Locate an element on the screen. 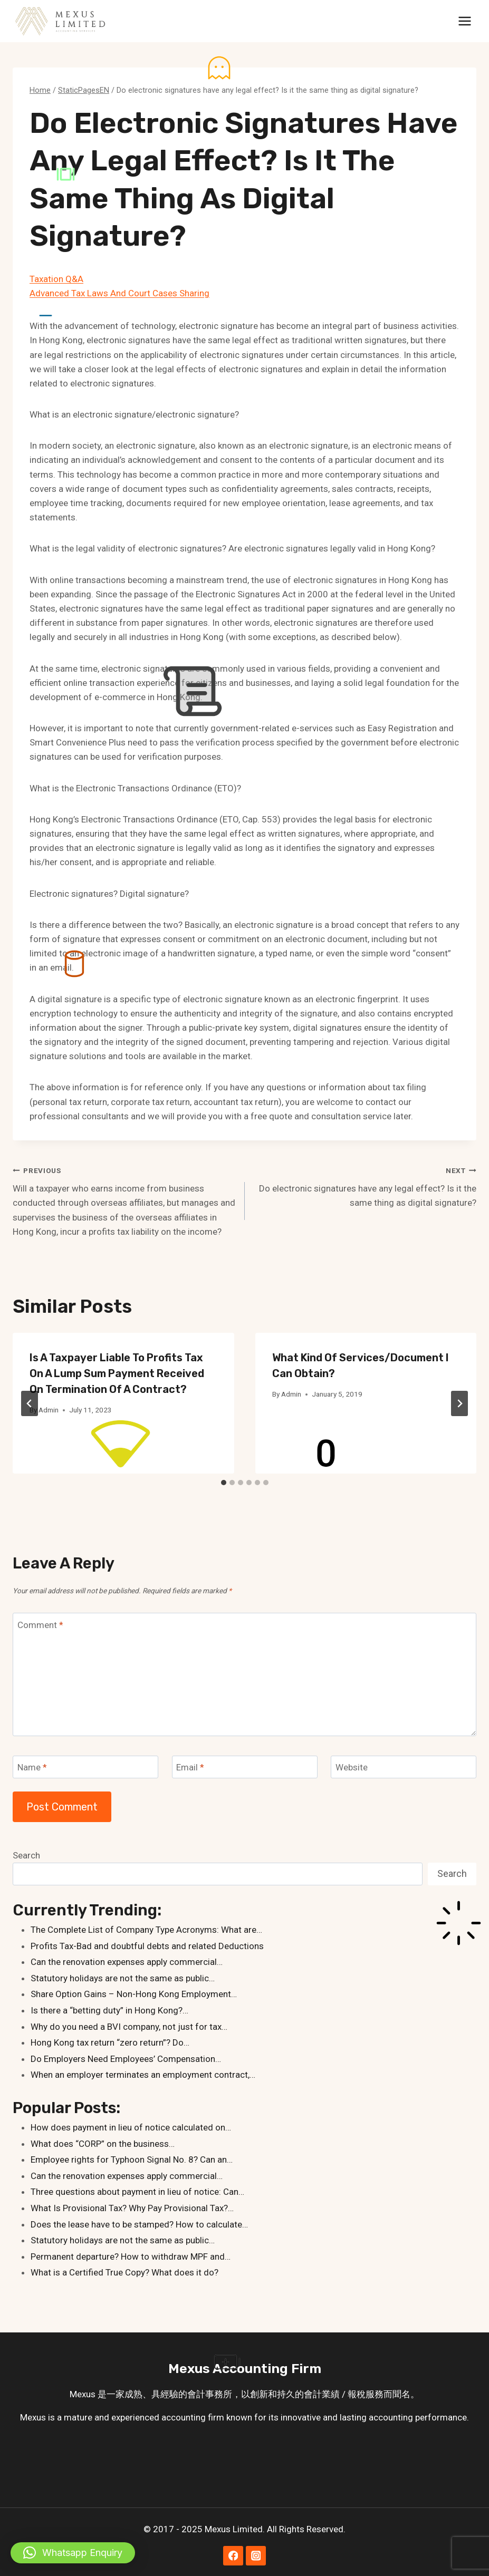 This screenshot has height=2576, width=489. add or extend battery life is located at coordinates (227, 2362).